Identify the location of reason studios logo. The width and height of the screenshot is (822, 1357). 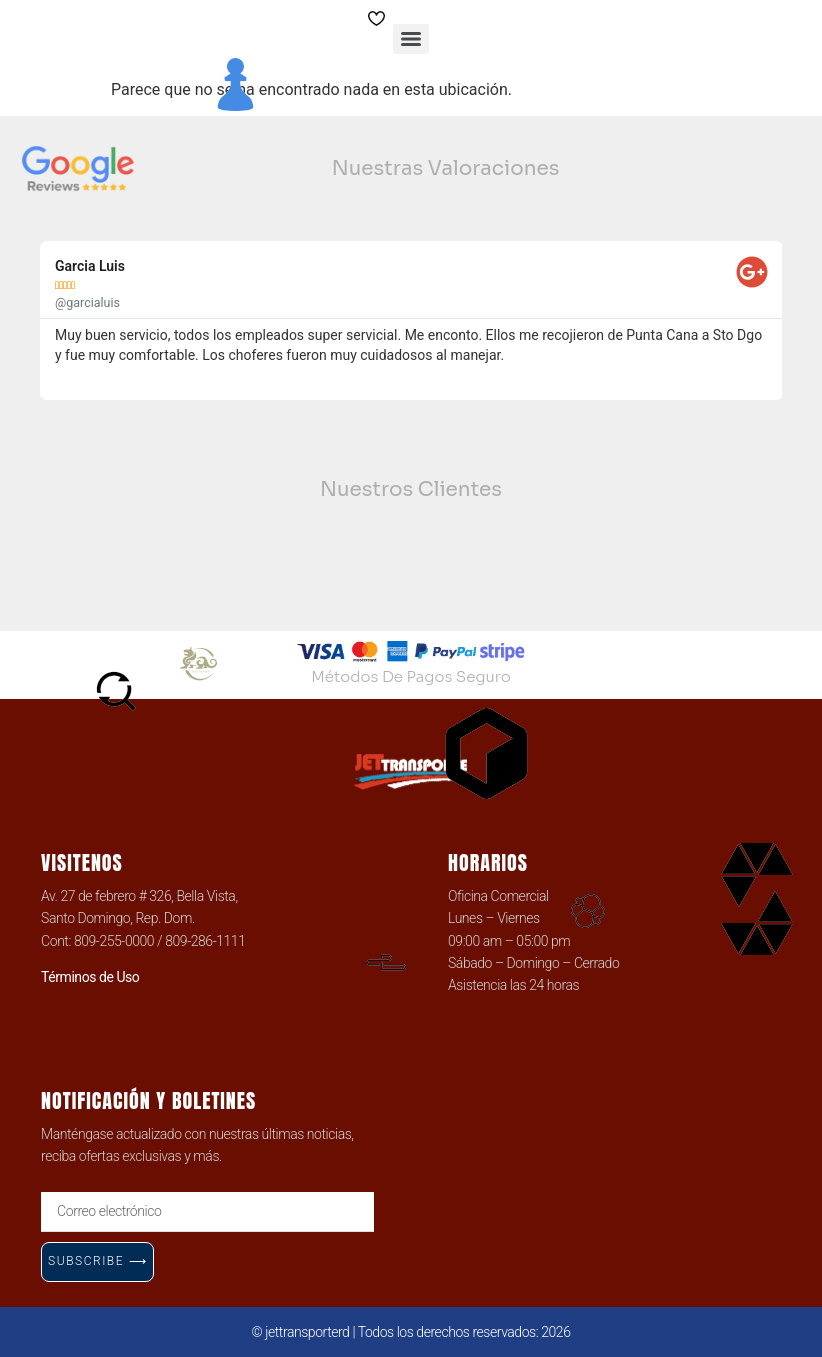
(486, 753).